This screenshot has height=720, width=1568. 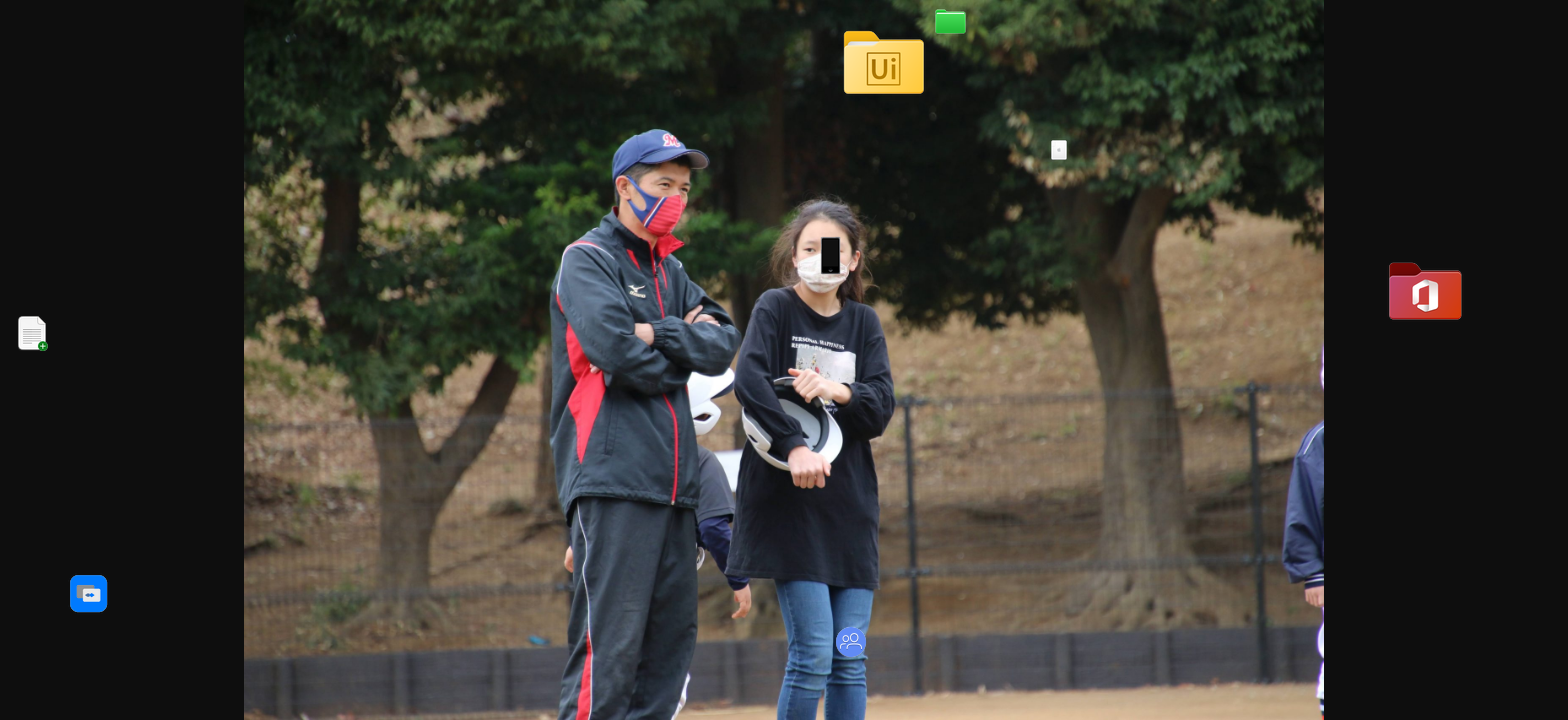 What do you see at coordinates (830, 255) in the screenshot?
I see `iPod nano device in space gray` at bounding box center [830, 255].